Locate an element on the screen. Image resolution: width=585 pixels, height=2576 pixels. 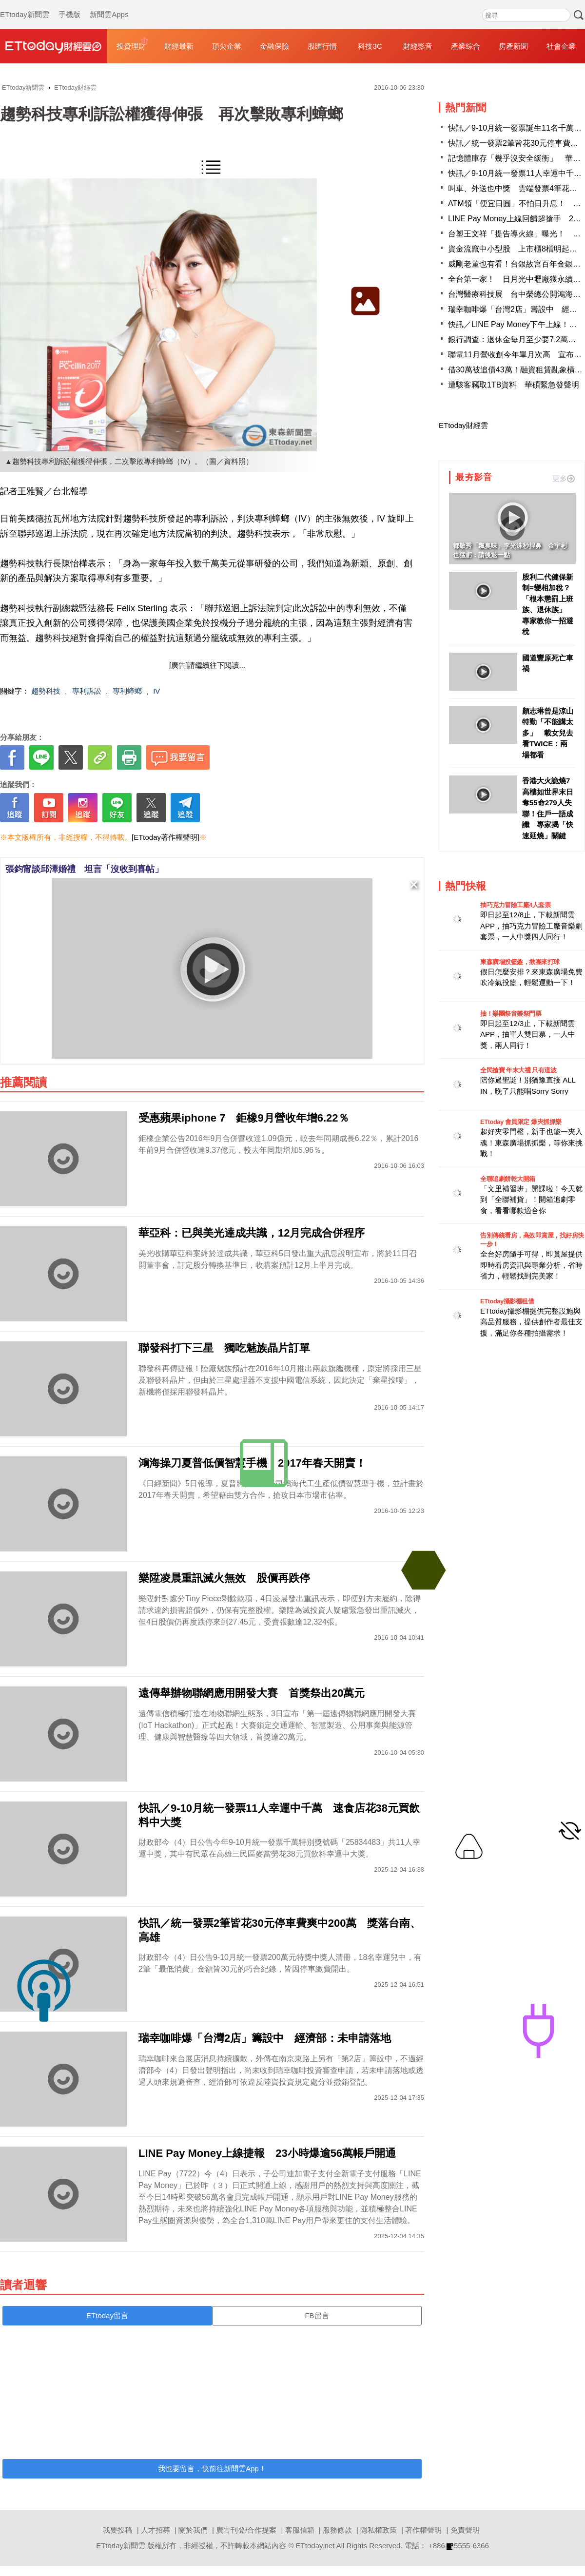
browse Japanese food options is located at coordinates (469, 1846).